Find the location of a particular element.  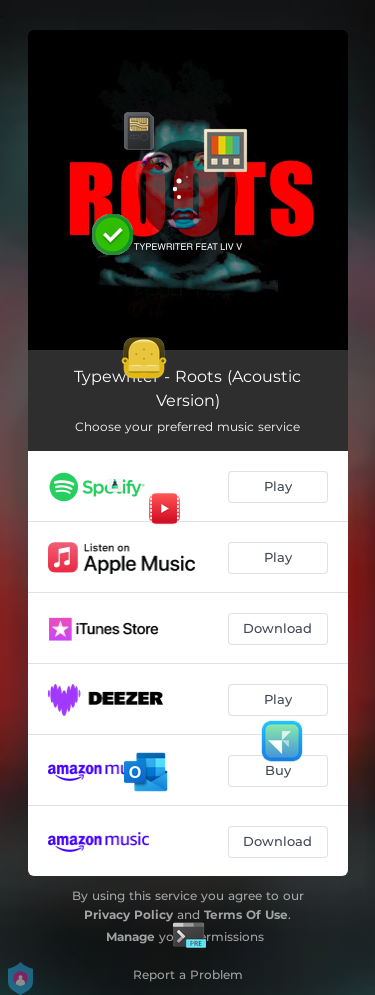

open microsoft powertoys application is located at coordinates (225, 150).